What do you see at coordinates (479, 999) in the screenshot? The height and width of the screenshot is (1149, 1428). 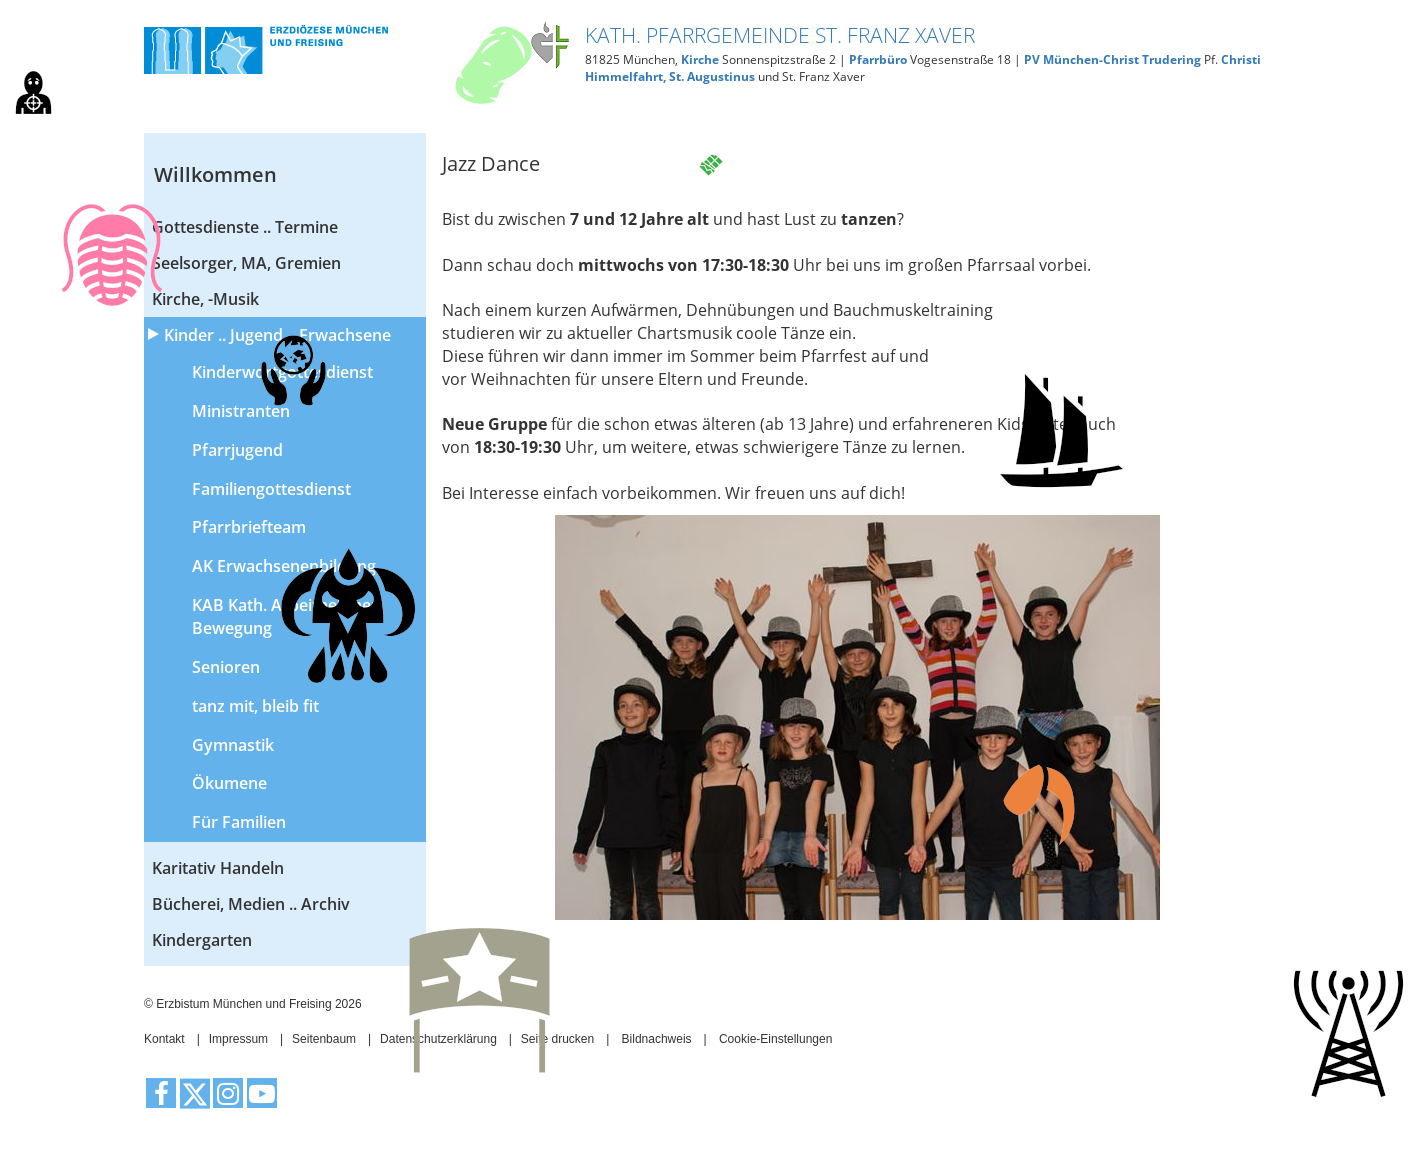 I see `view featured or starred content` at bounding box center [479, 999].